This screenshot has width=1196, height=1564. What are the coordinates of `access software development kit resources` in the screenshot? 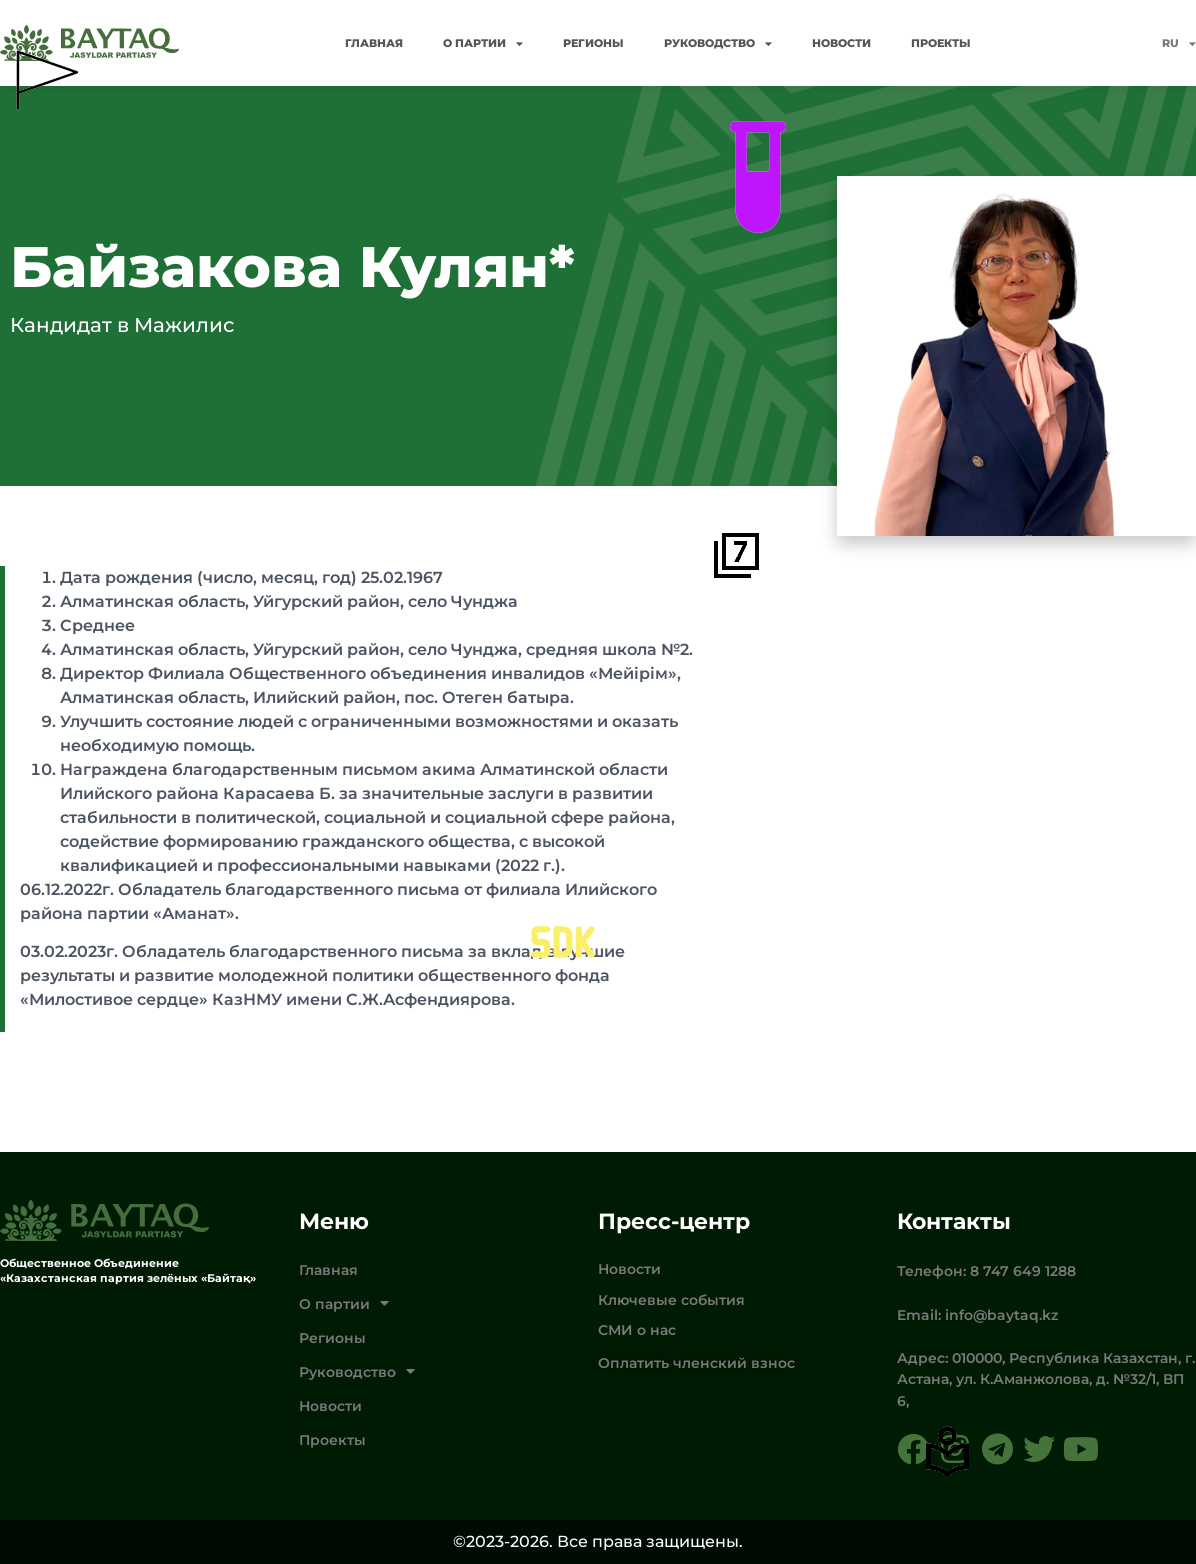 It's located at (563, 942).